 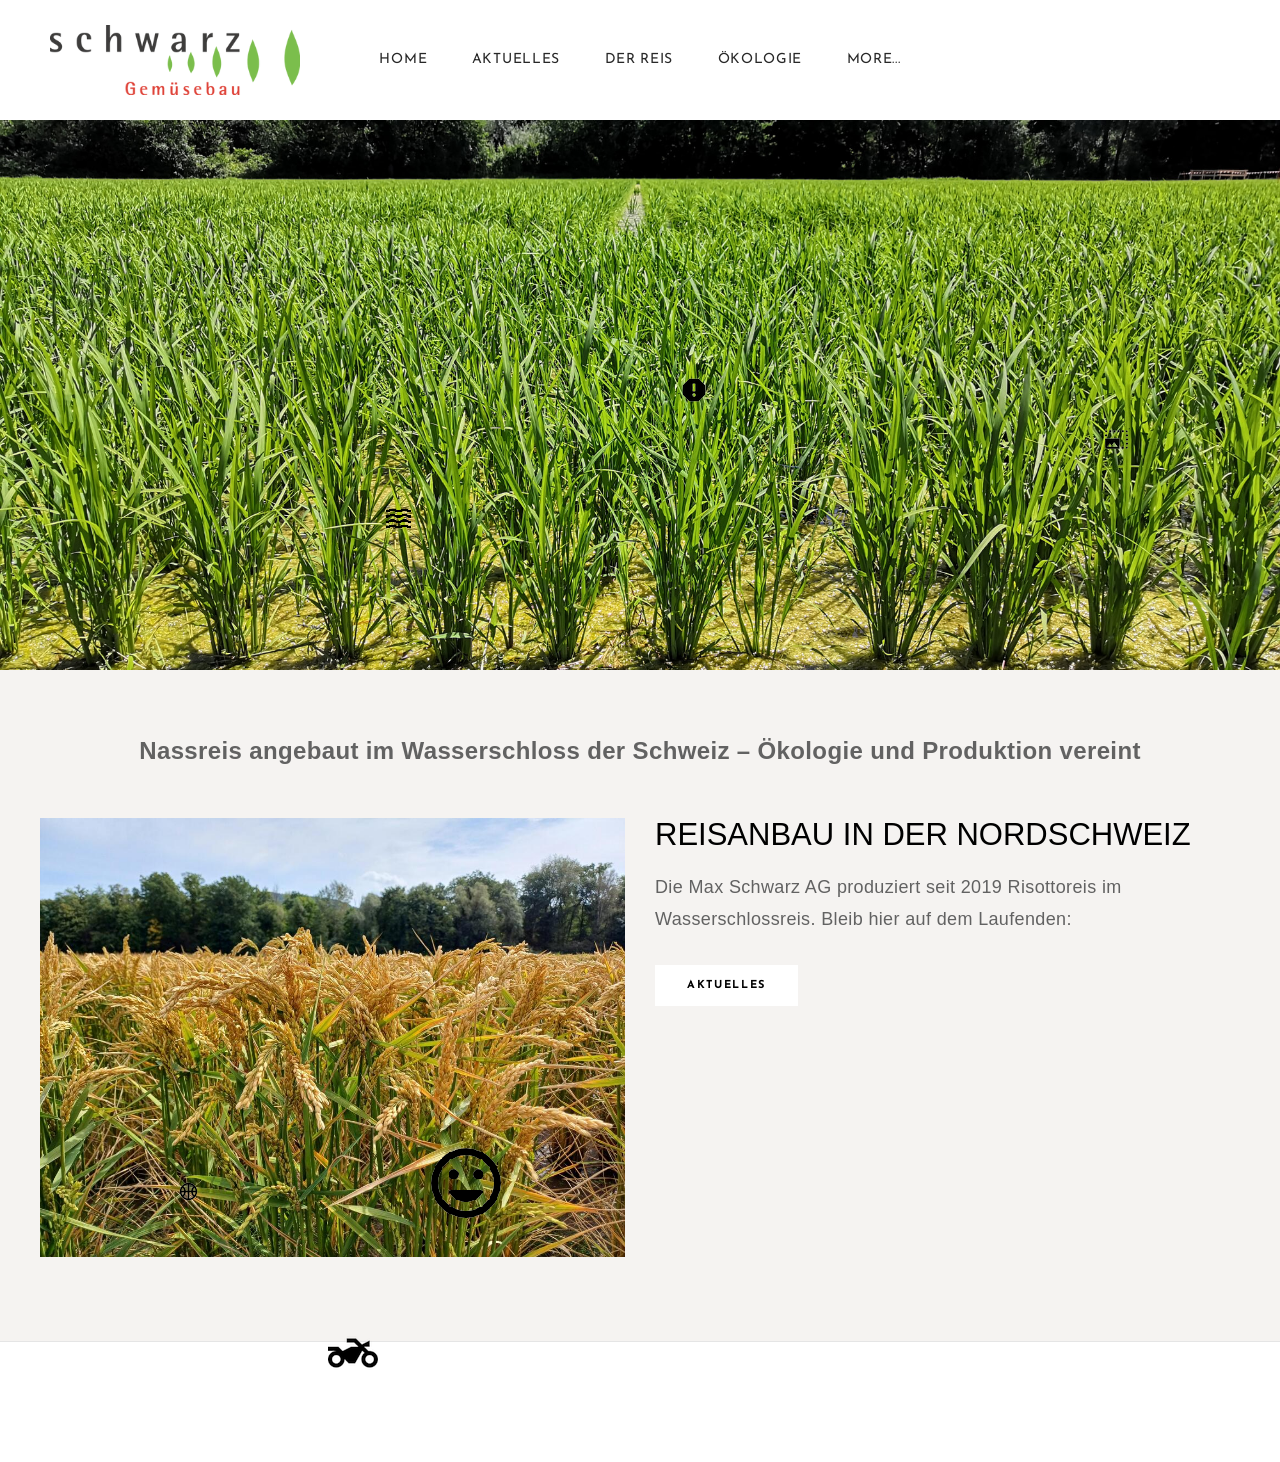 What do you see at coordinates (1116, 439) in the screenshot?
I see `resize image to large format` at bounding box center [1116, 439].